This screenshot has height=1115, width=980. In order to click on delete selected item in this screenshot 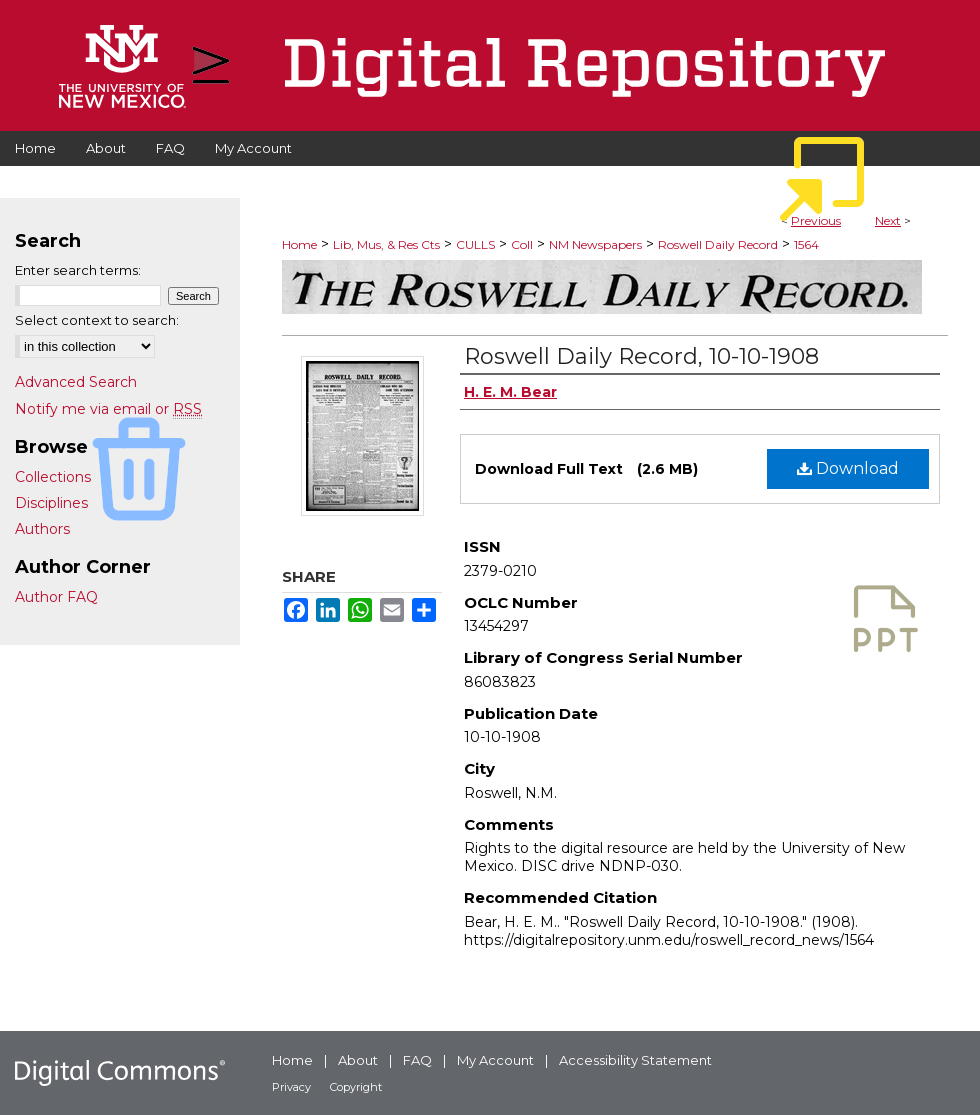, I will do `click(139, 469)`.